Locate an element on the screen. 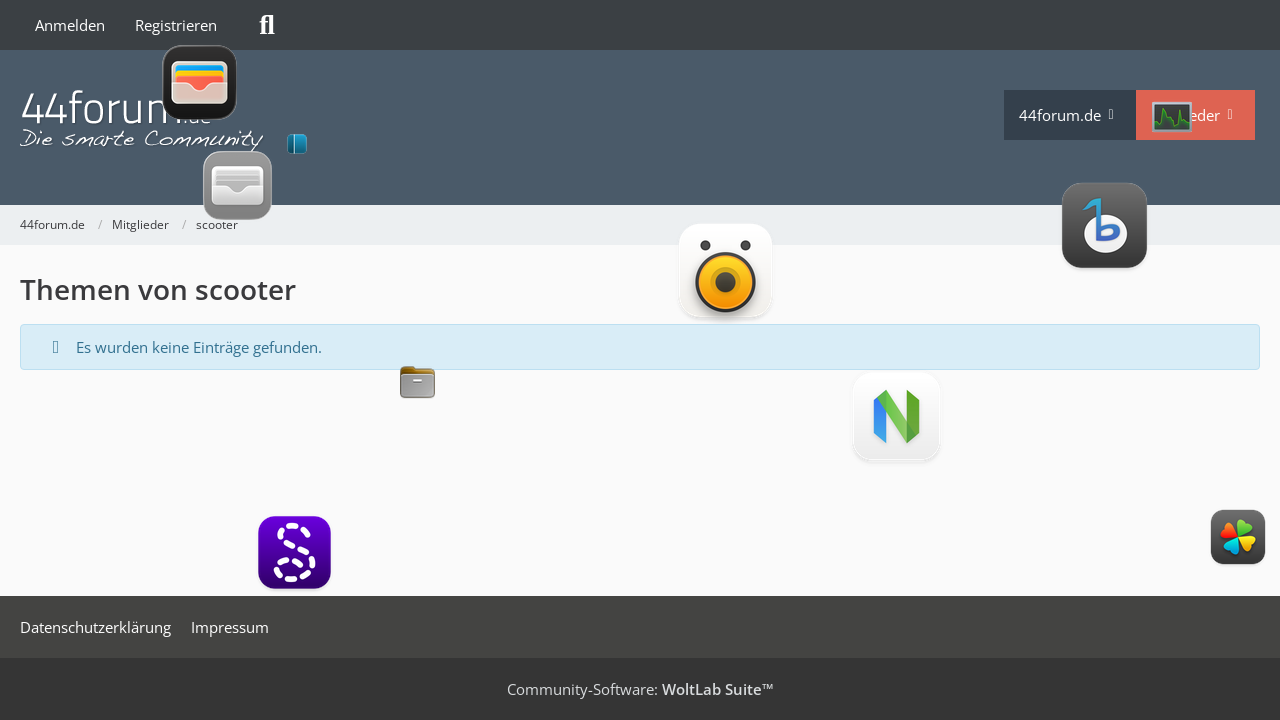  launch playonlinux to run windows applications is located at coordinates (1238, 537).